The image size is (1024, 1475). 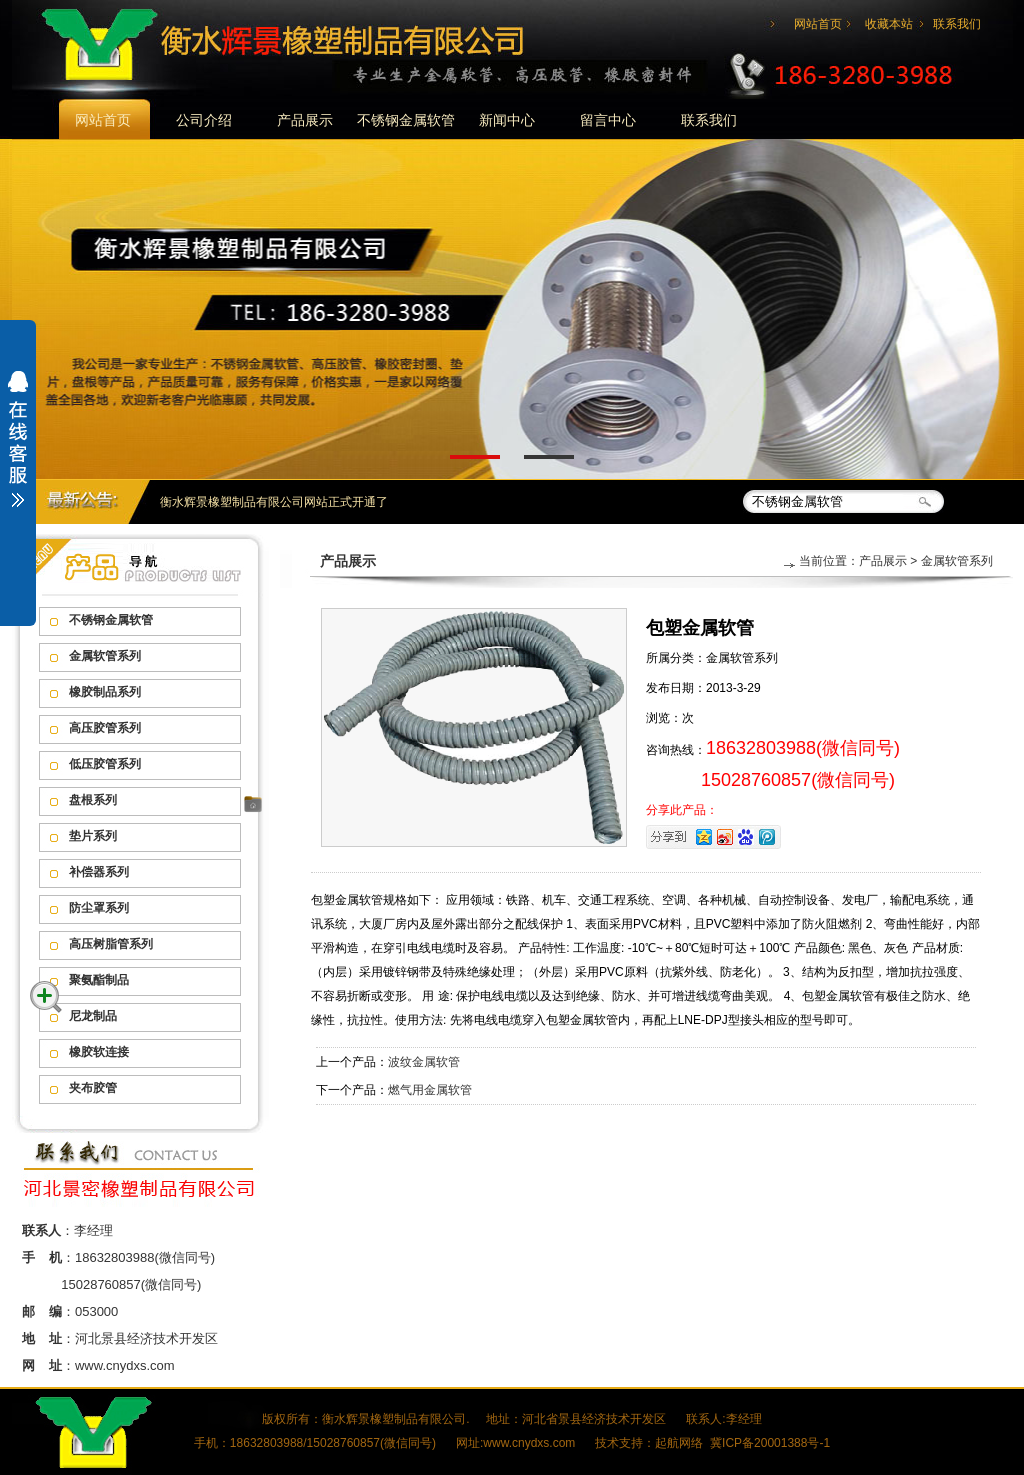 I want to click on access your home folder, so click(x=253, y=804).